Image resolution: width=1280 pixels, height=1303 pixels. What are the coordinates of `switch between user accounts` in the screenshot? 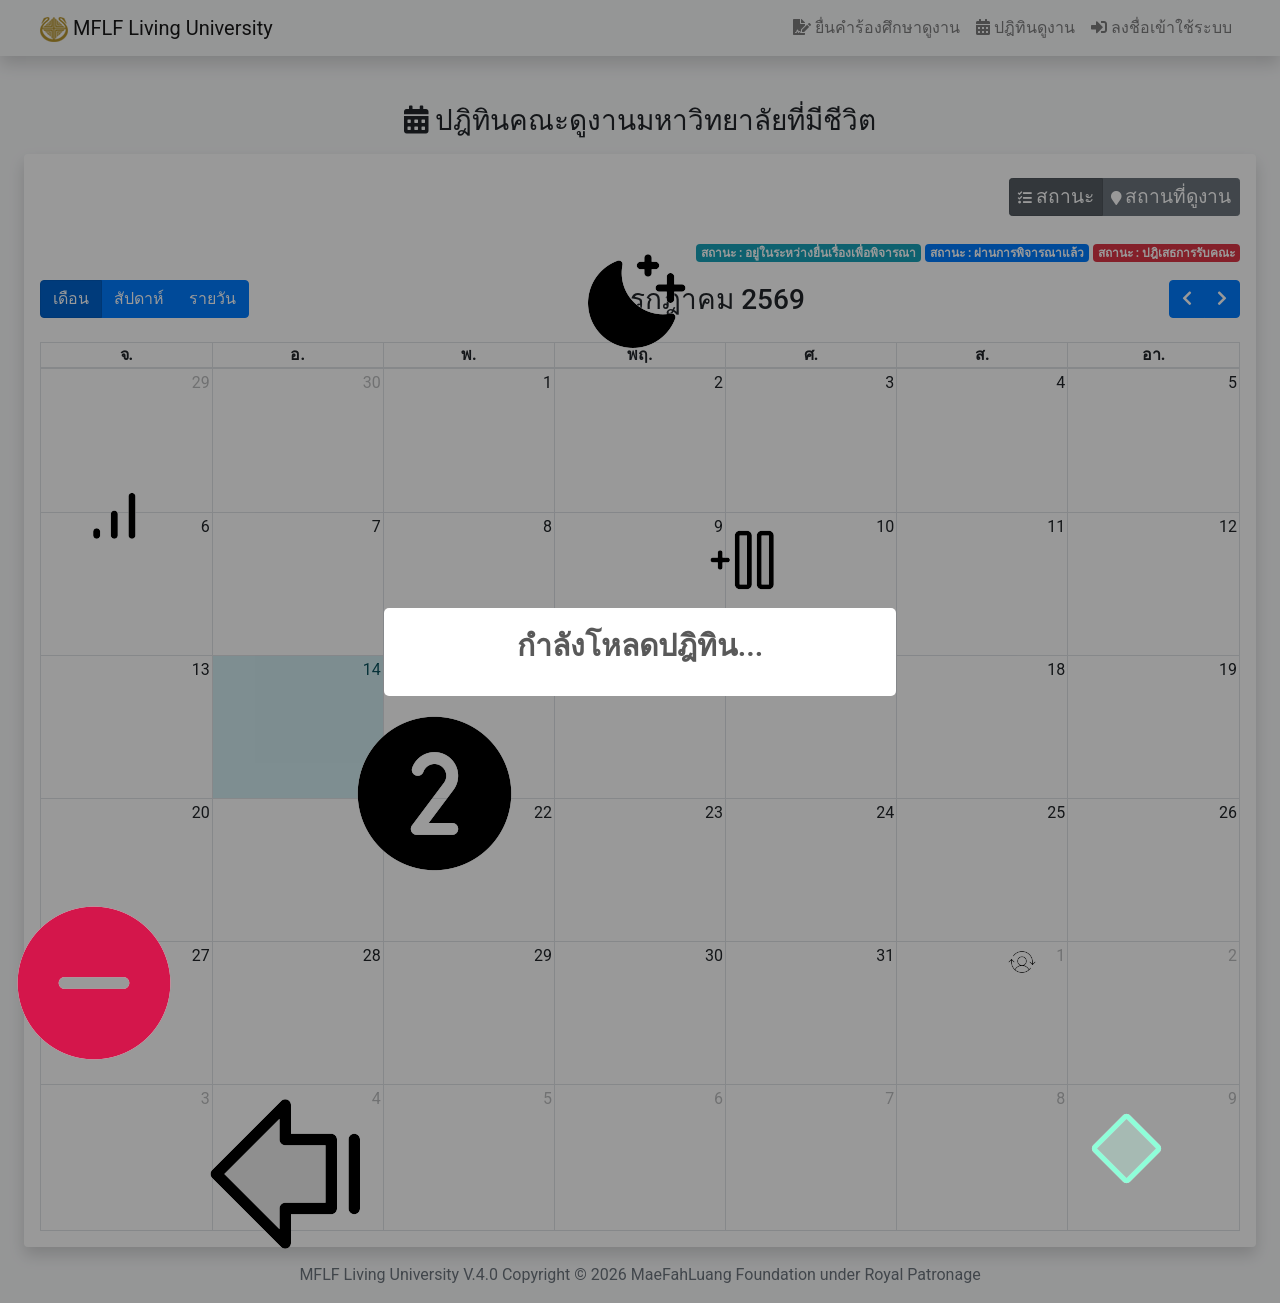 It's located at (1022, 962).